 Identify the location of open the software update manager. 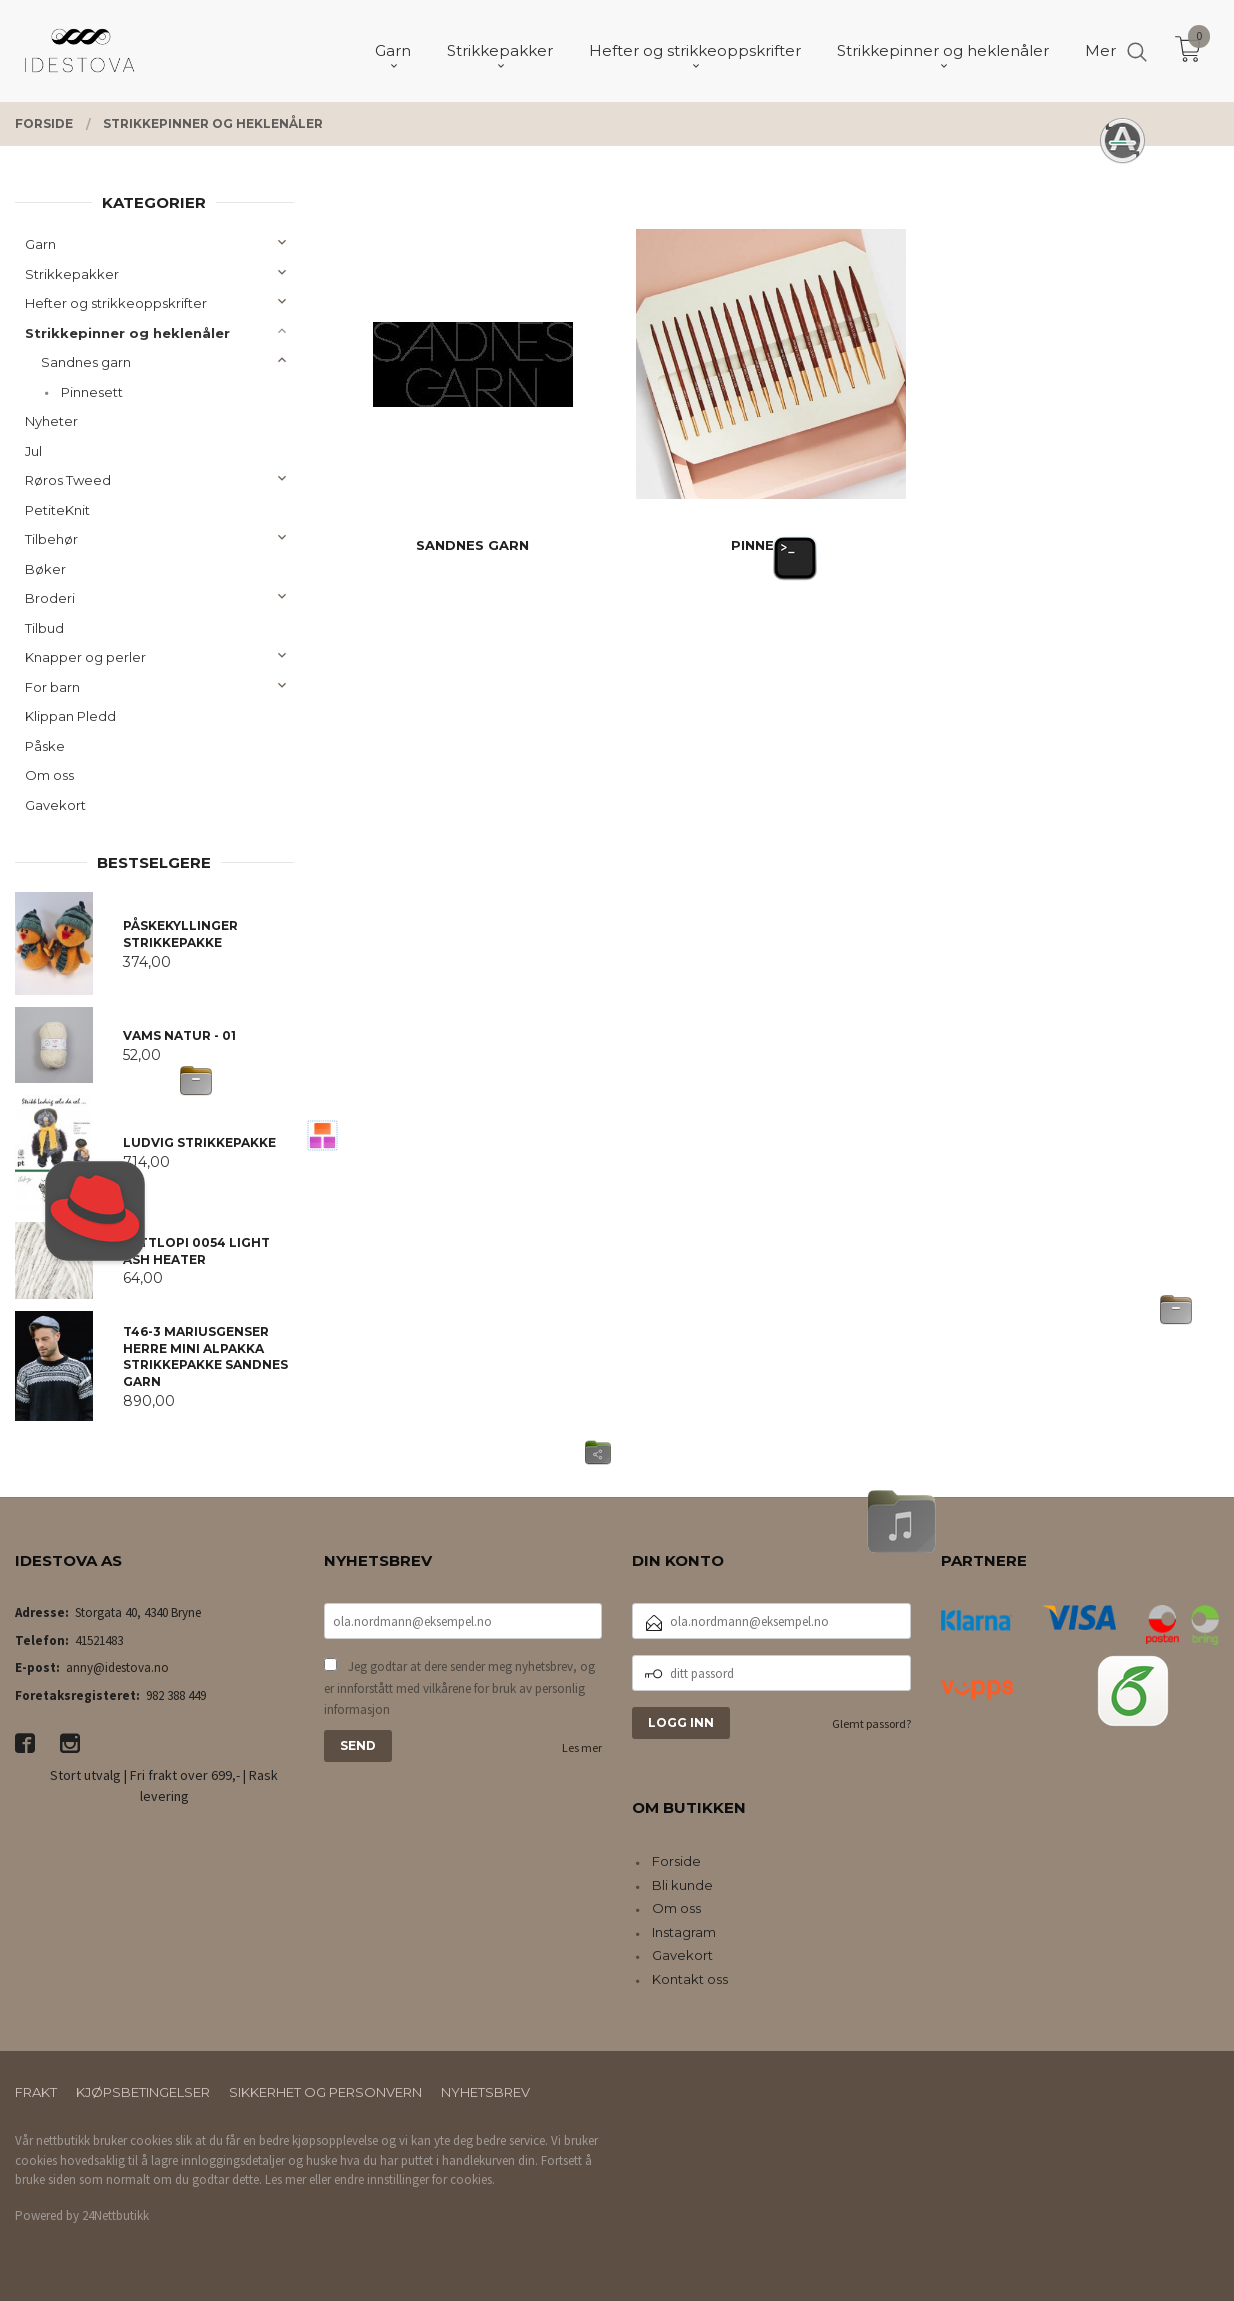
(1122, 140).